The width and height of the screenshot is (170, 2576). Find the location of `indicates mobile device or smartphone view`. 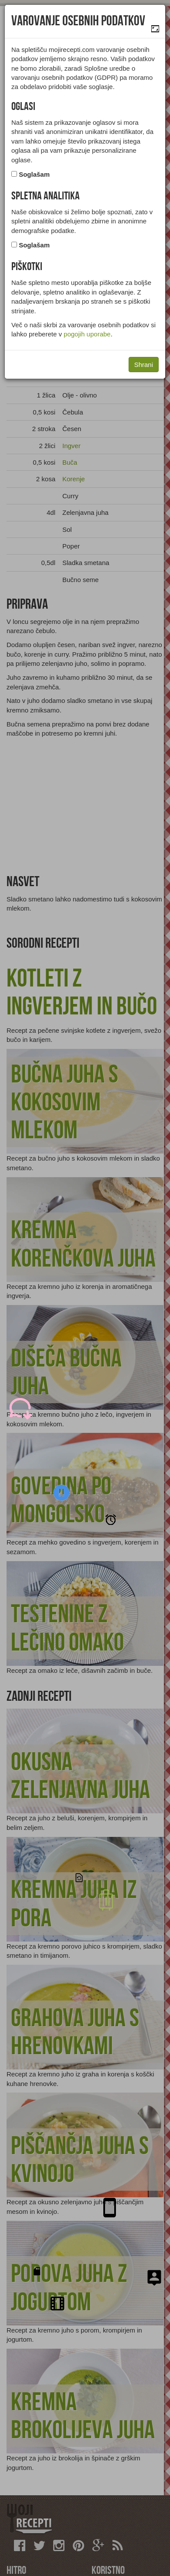

indicates mobile device or smartphone view is located at coordinates (109, 2207).